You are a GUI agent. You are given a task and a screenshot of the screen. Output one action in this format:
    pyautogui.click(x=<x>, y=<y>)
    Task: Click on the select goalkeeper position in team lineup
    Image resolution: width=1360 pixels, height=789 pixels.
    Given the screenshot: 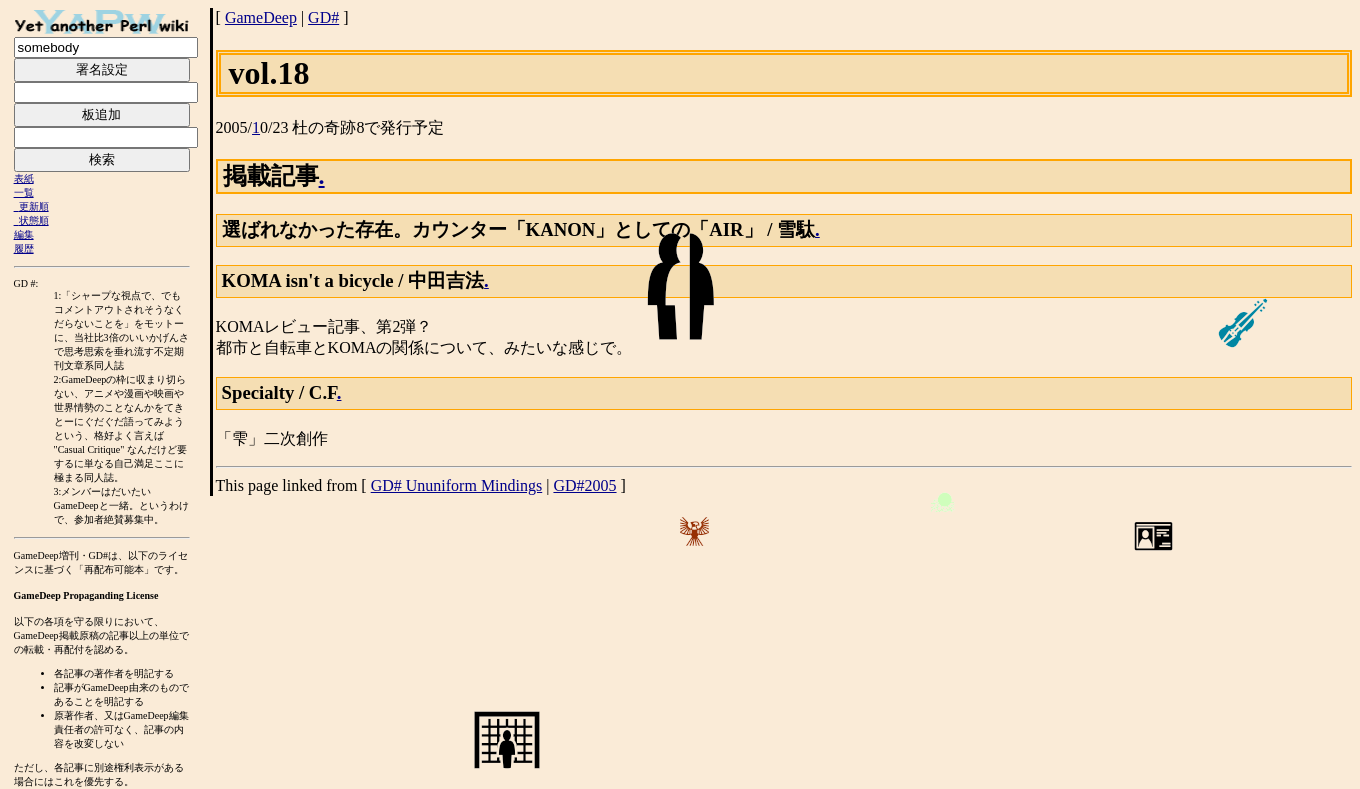 What is the action you would take?
    pyautogui.click(x=507, y=736)
    